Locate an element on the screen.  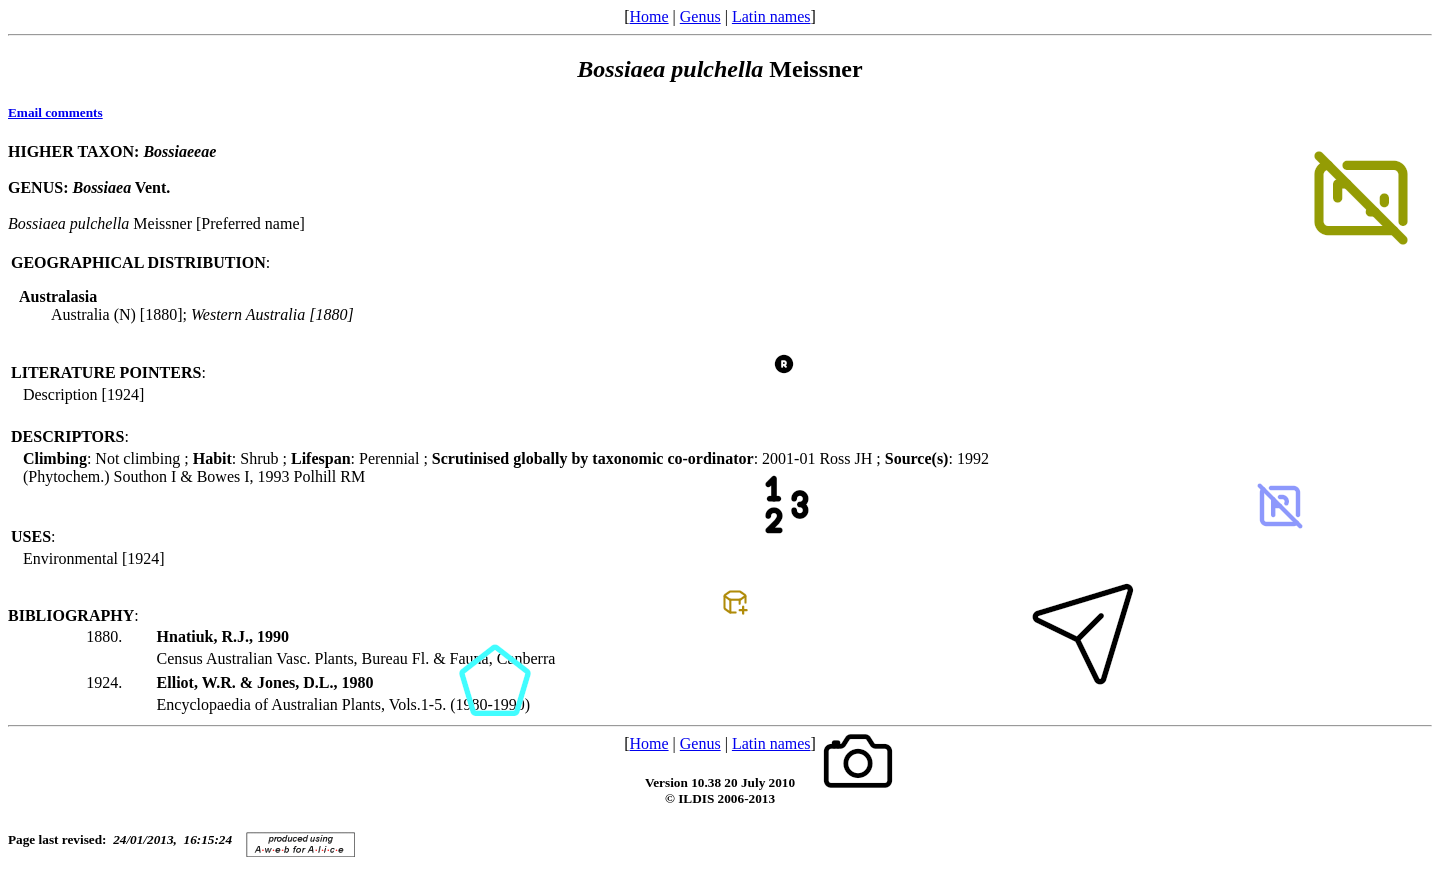
indicates registered trademark status is located at coordinates (784, 364).